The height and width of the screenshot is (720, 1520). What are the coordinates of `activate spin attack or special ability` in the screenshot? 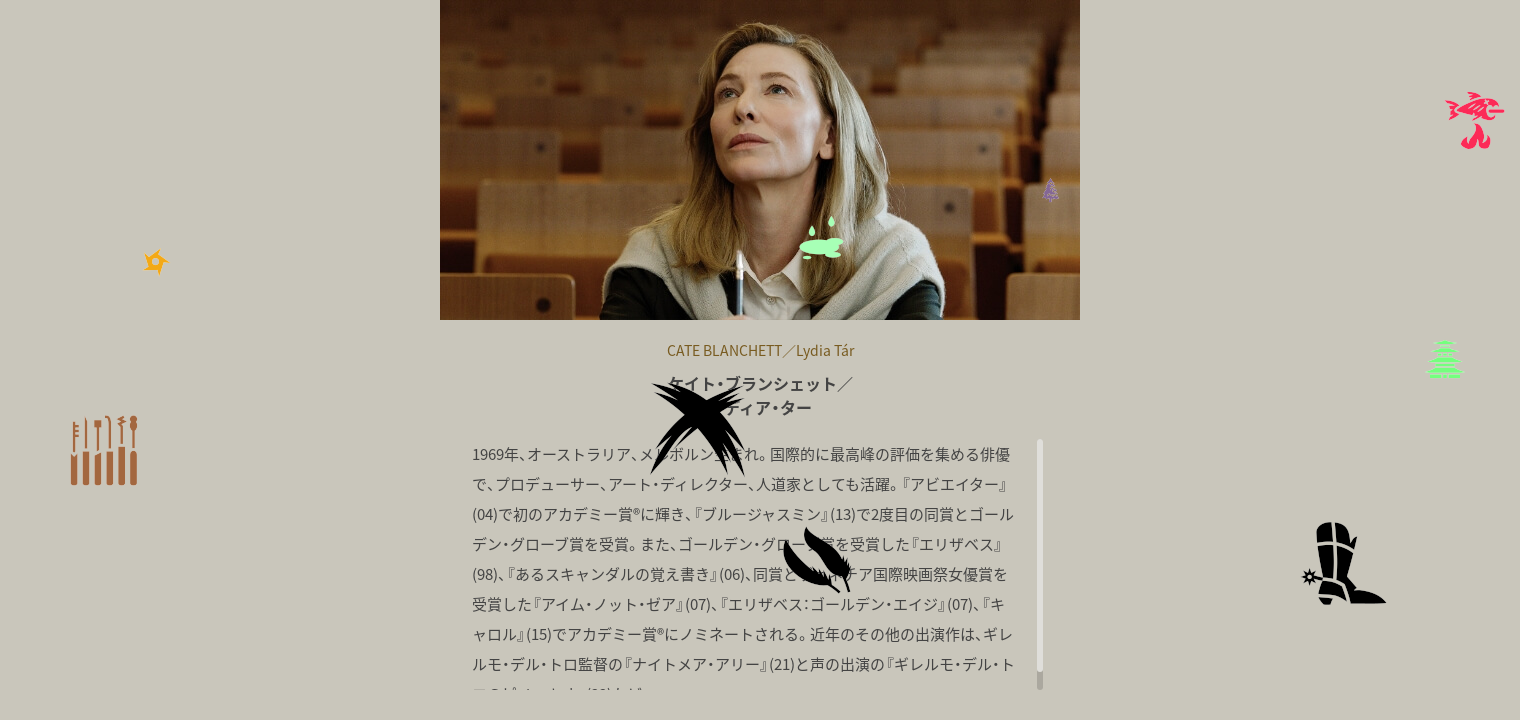 It's located at (156, 262).